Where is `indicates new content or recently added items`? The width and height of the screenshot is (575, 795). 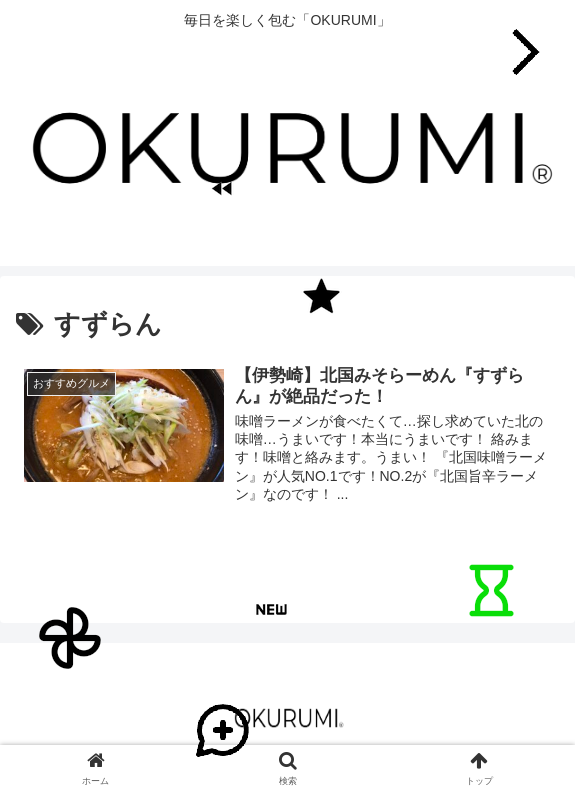 indicates new content or recently added items is located at coordinates (271, 609).